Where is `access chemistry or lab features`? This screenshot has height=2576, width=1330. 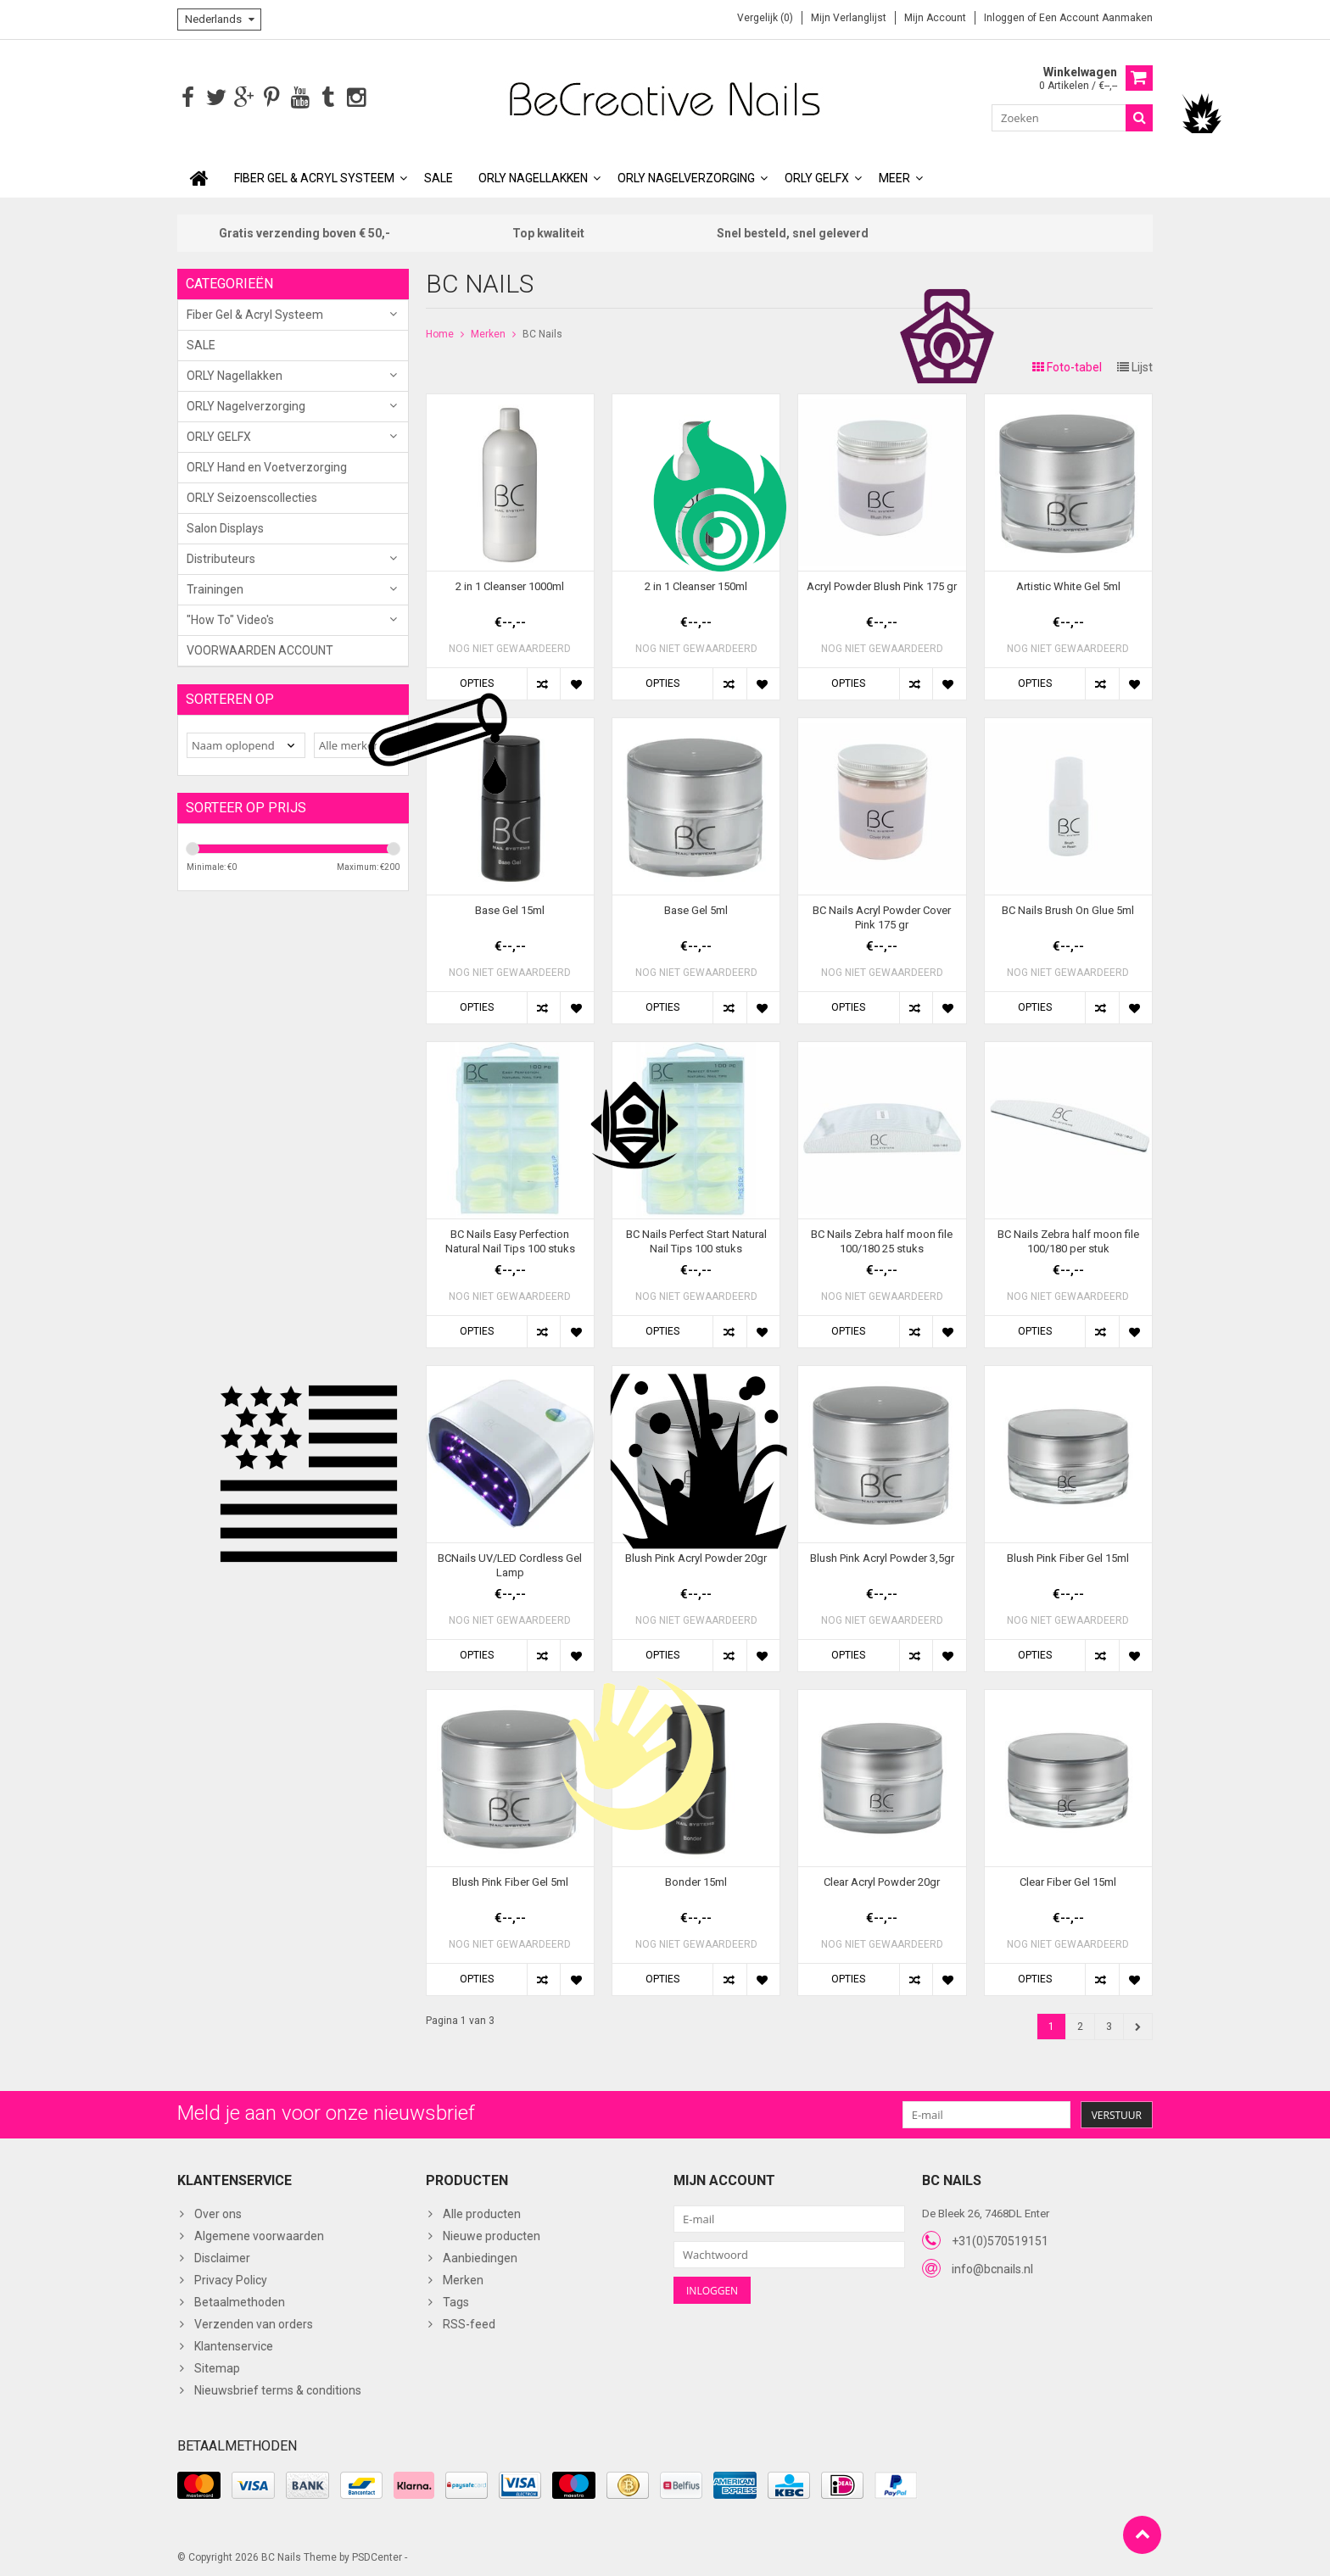
access chemistry or lab features is located at coordinates (437, 747).